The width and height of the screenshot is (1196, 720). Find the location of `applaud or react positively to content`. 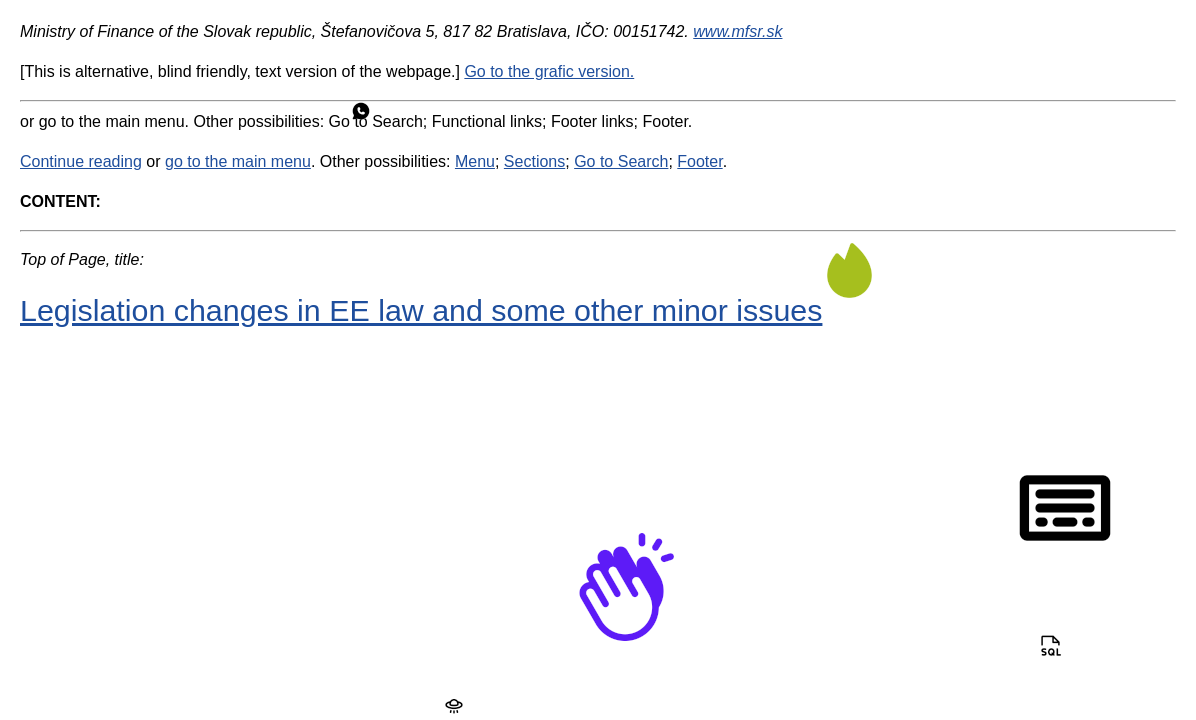

applaud or react positively to content is located at coordinates (625, 587).